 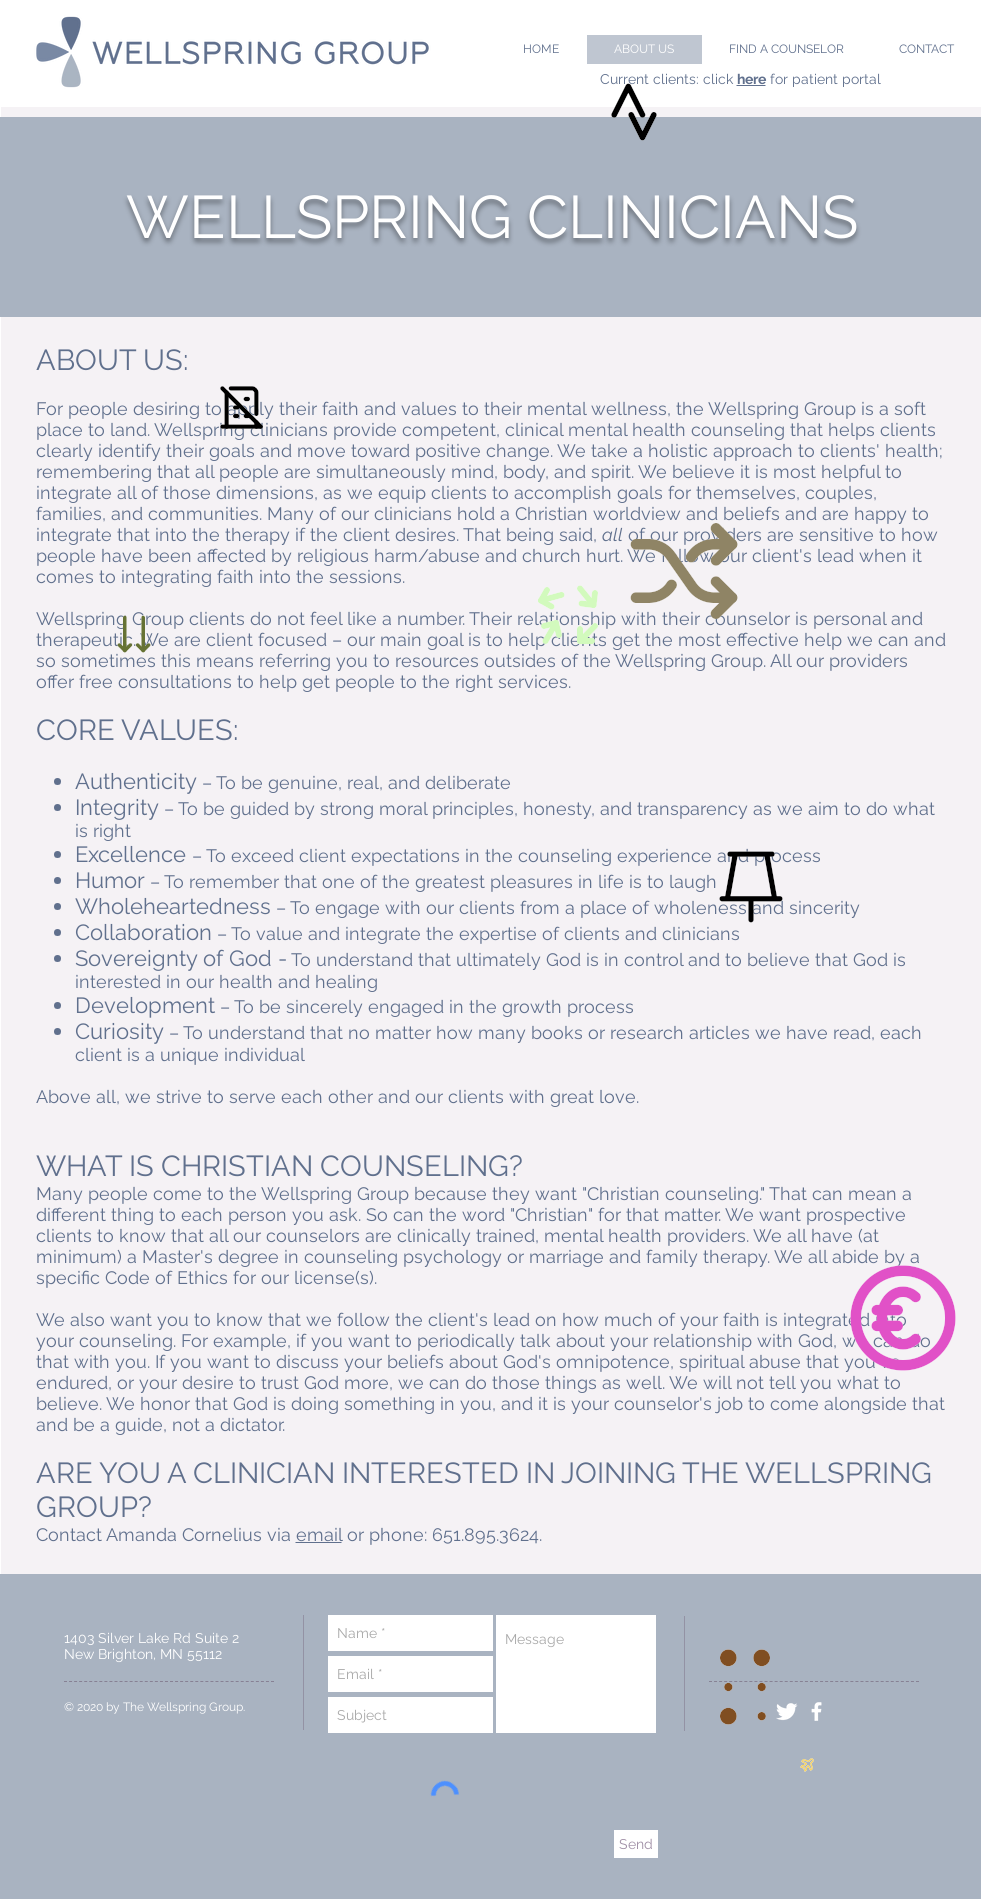 I want to click on building or location unavailable, so click(x=241, y=407).